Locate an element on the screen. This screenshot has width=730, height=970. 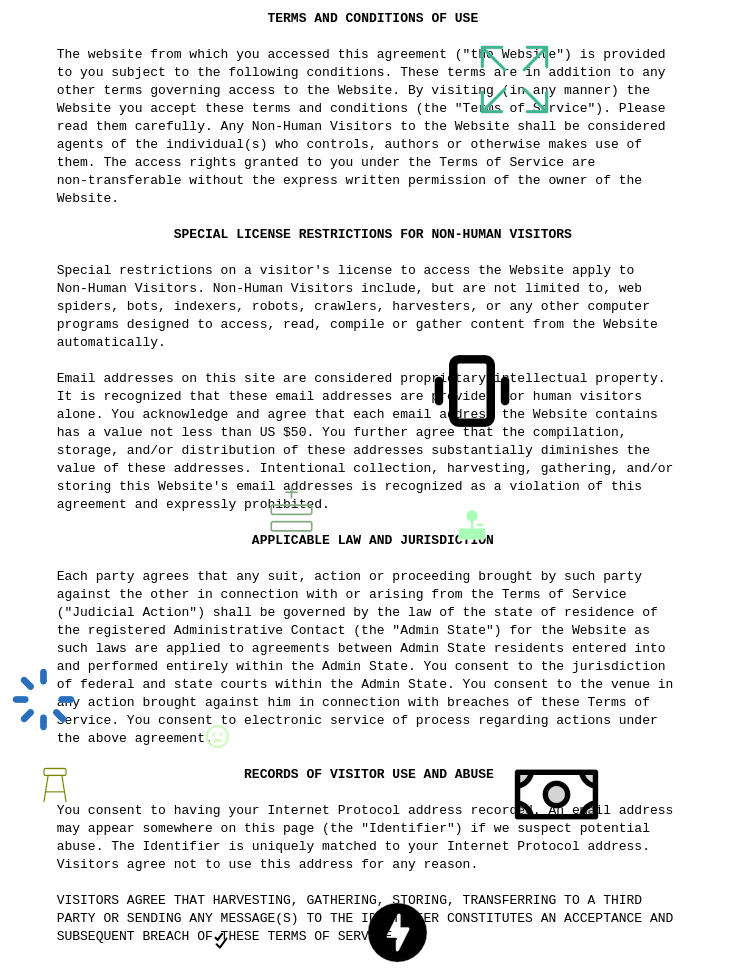
add a new row at the top is located at coordinates (291, 512).